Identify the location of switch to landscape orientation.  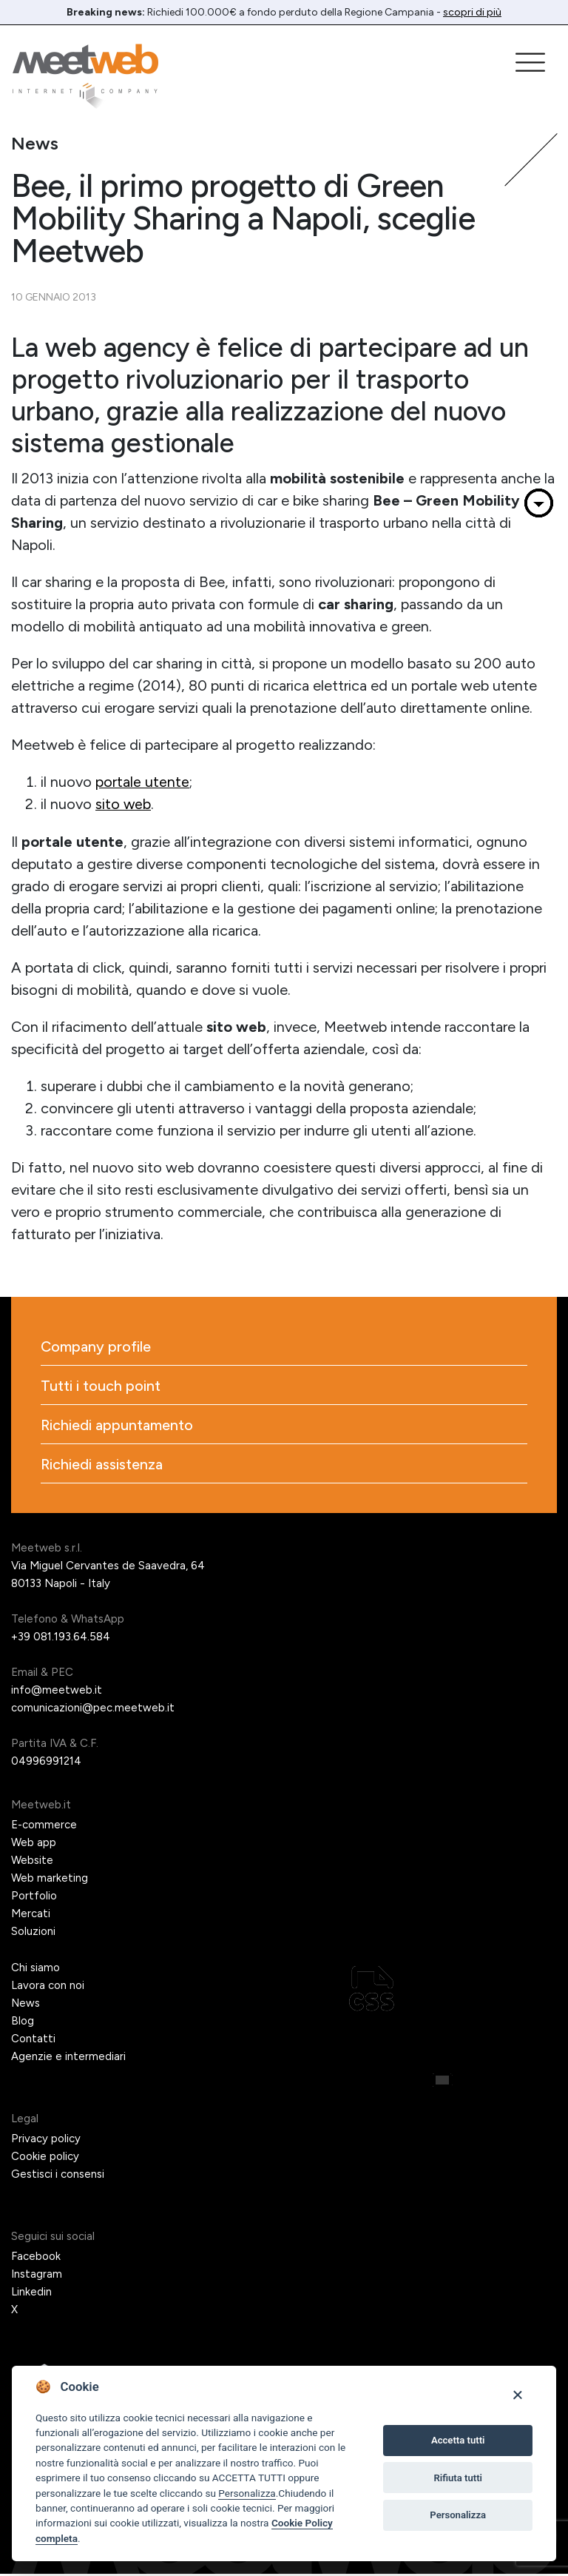
(442, 2080).